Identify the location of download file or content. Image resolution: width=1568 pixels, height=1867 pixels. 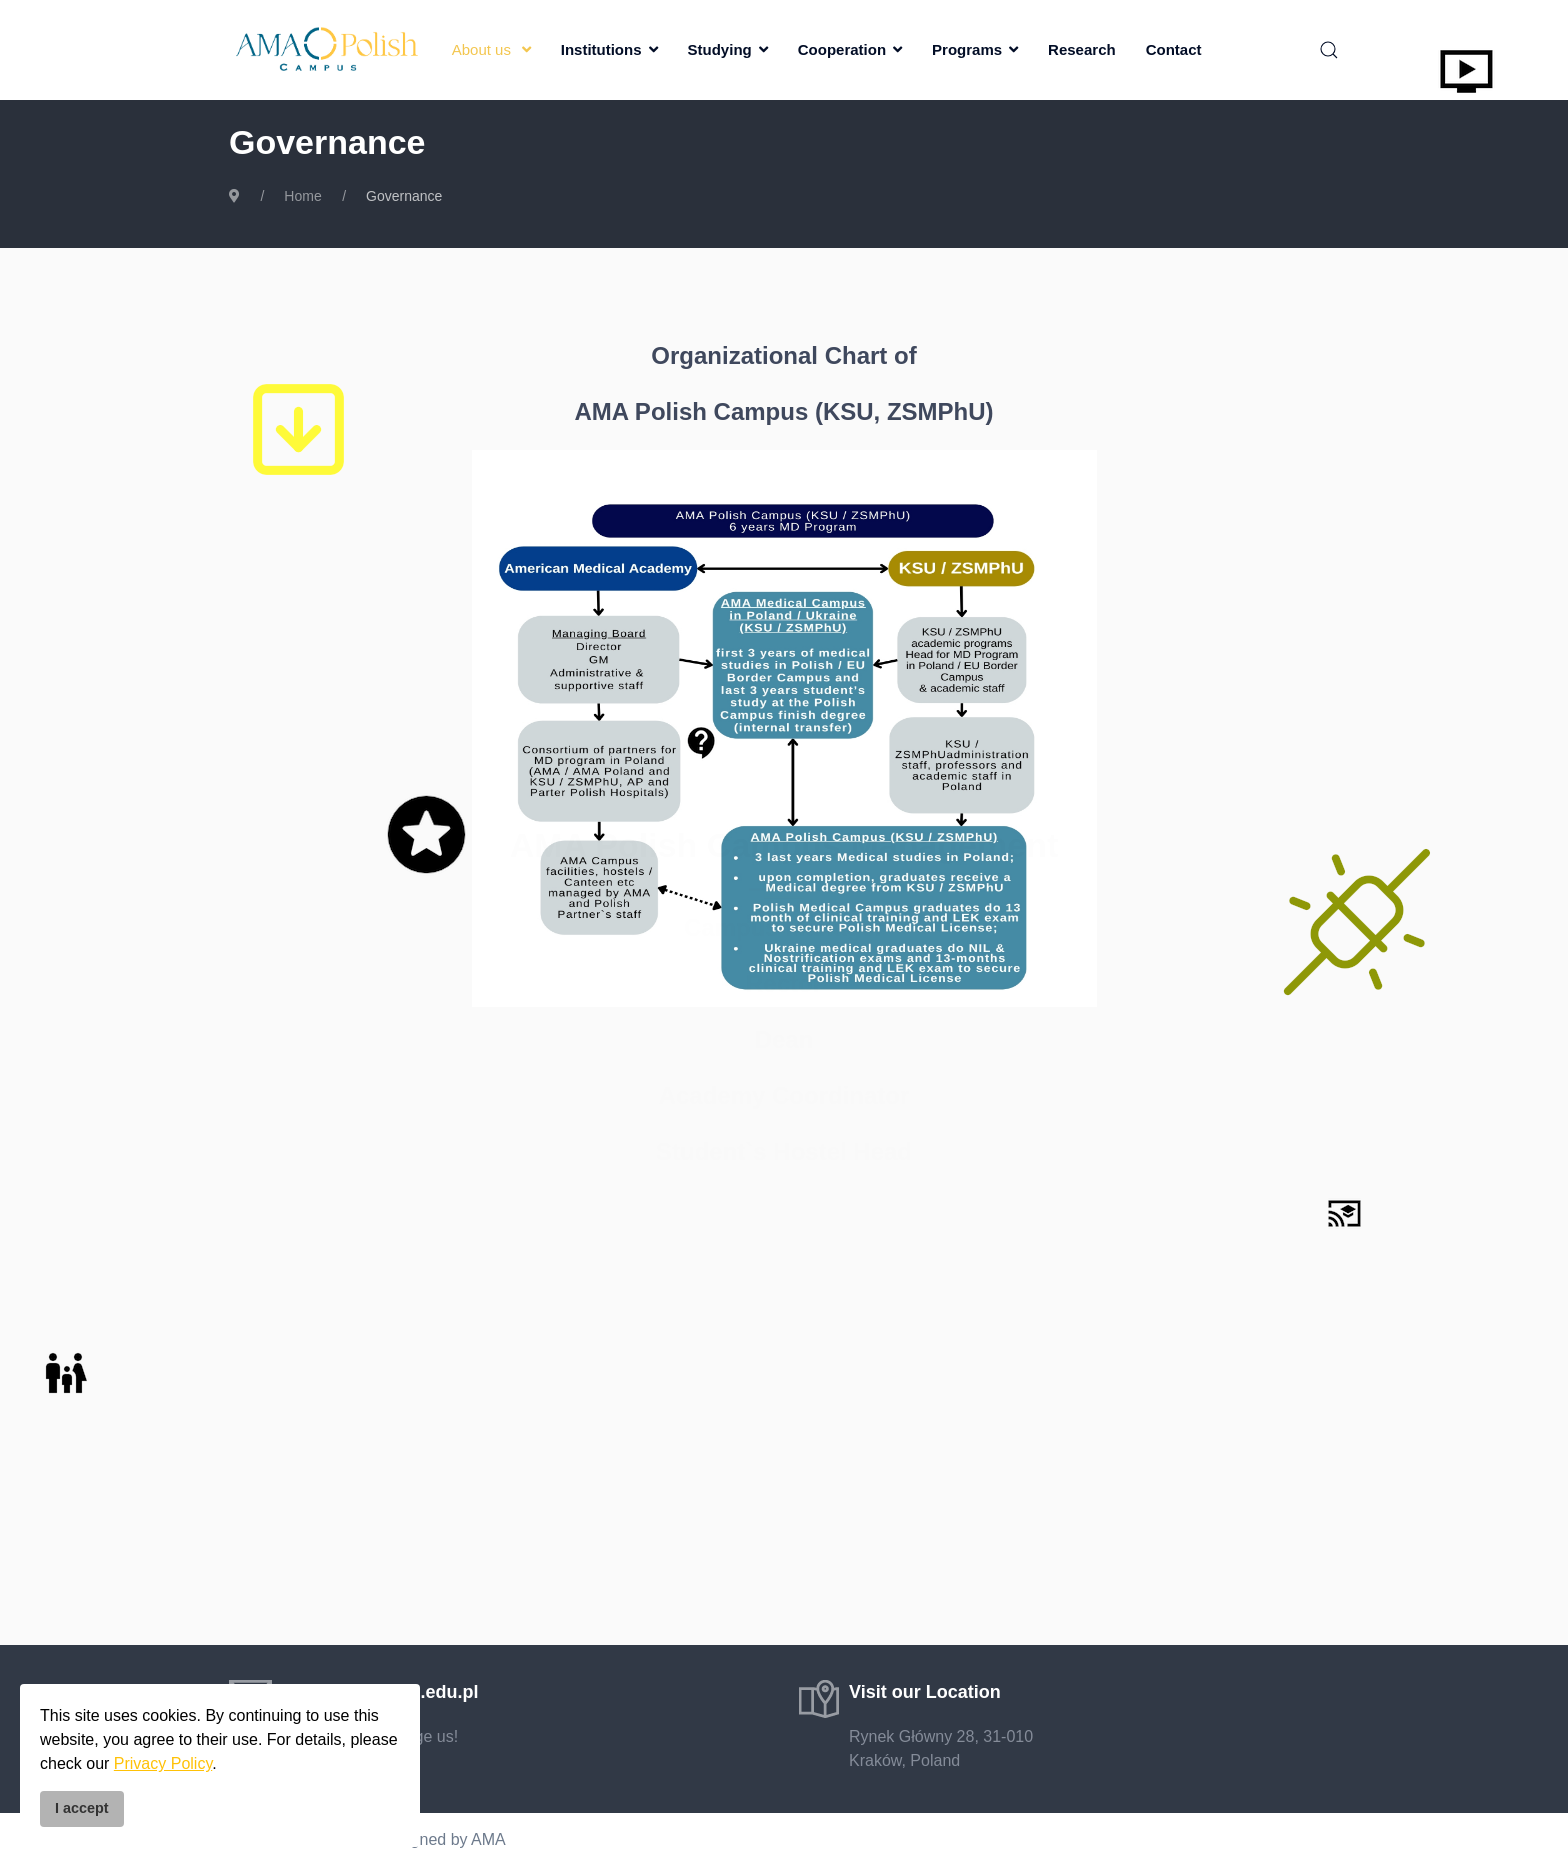
(298, 429).